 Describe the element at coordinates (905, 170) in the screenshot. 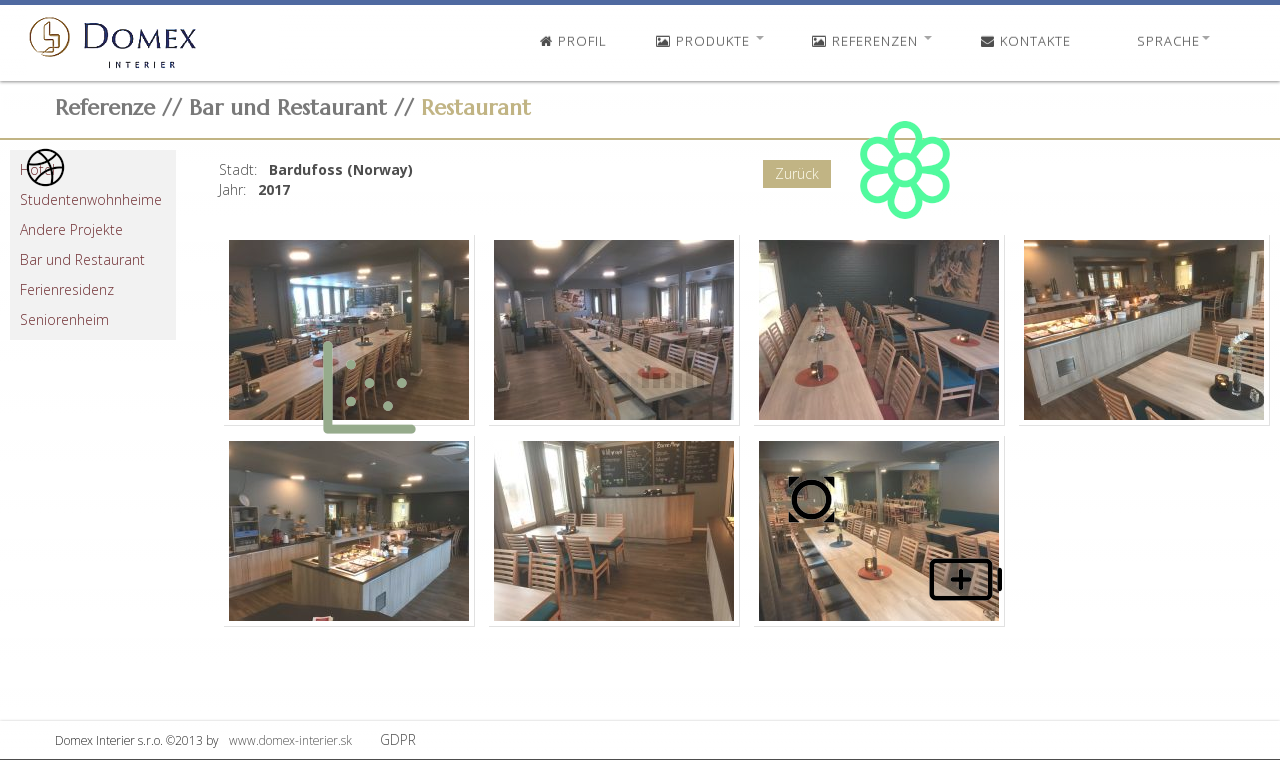

I see `access nature or garden-related features` at that location.